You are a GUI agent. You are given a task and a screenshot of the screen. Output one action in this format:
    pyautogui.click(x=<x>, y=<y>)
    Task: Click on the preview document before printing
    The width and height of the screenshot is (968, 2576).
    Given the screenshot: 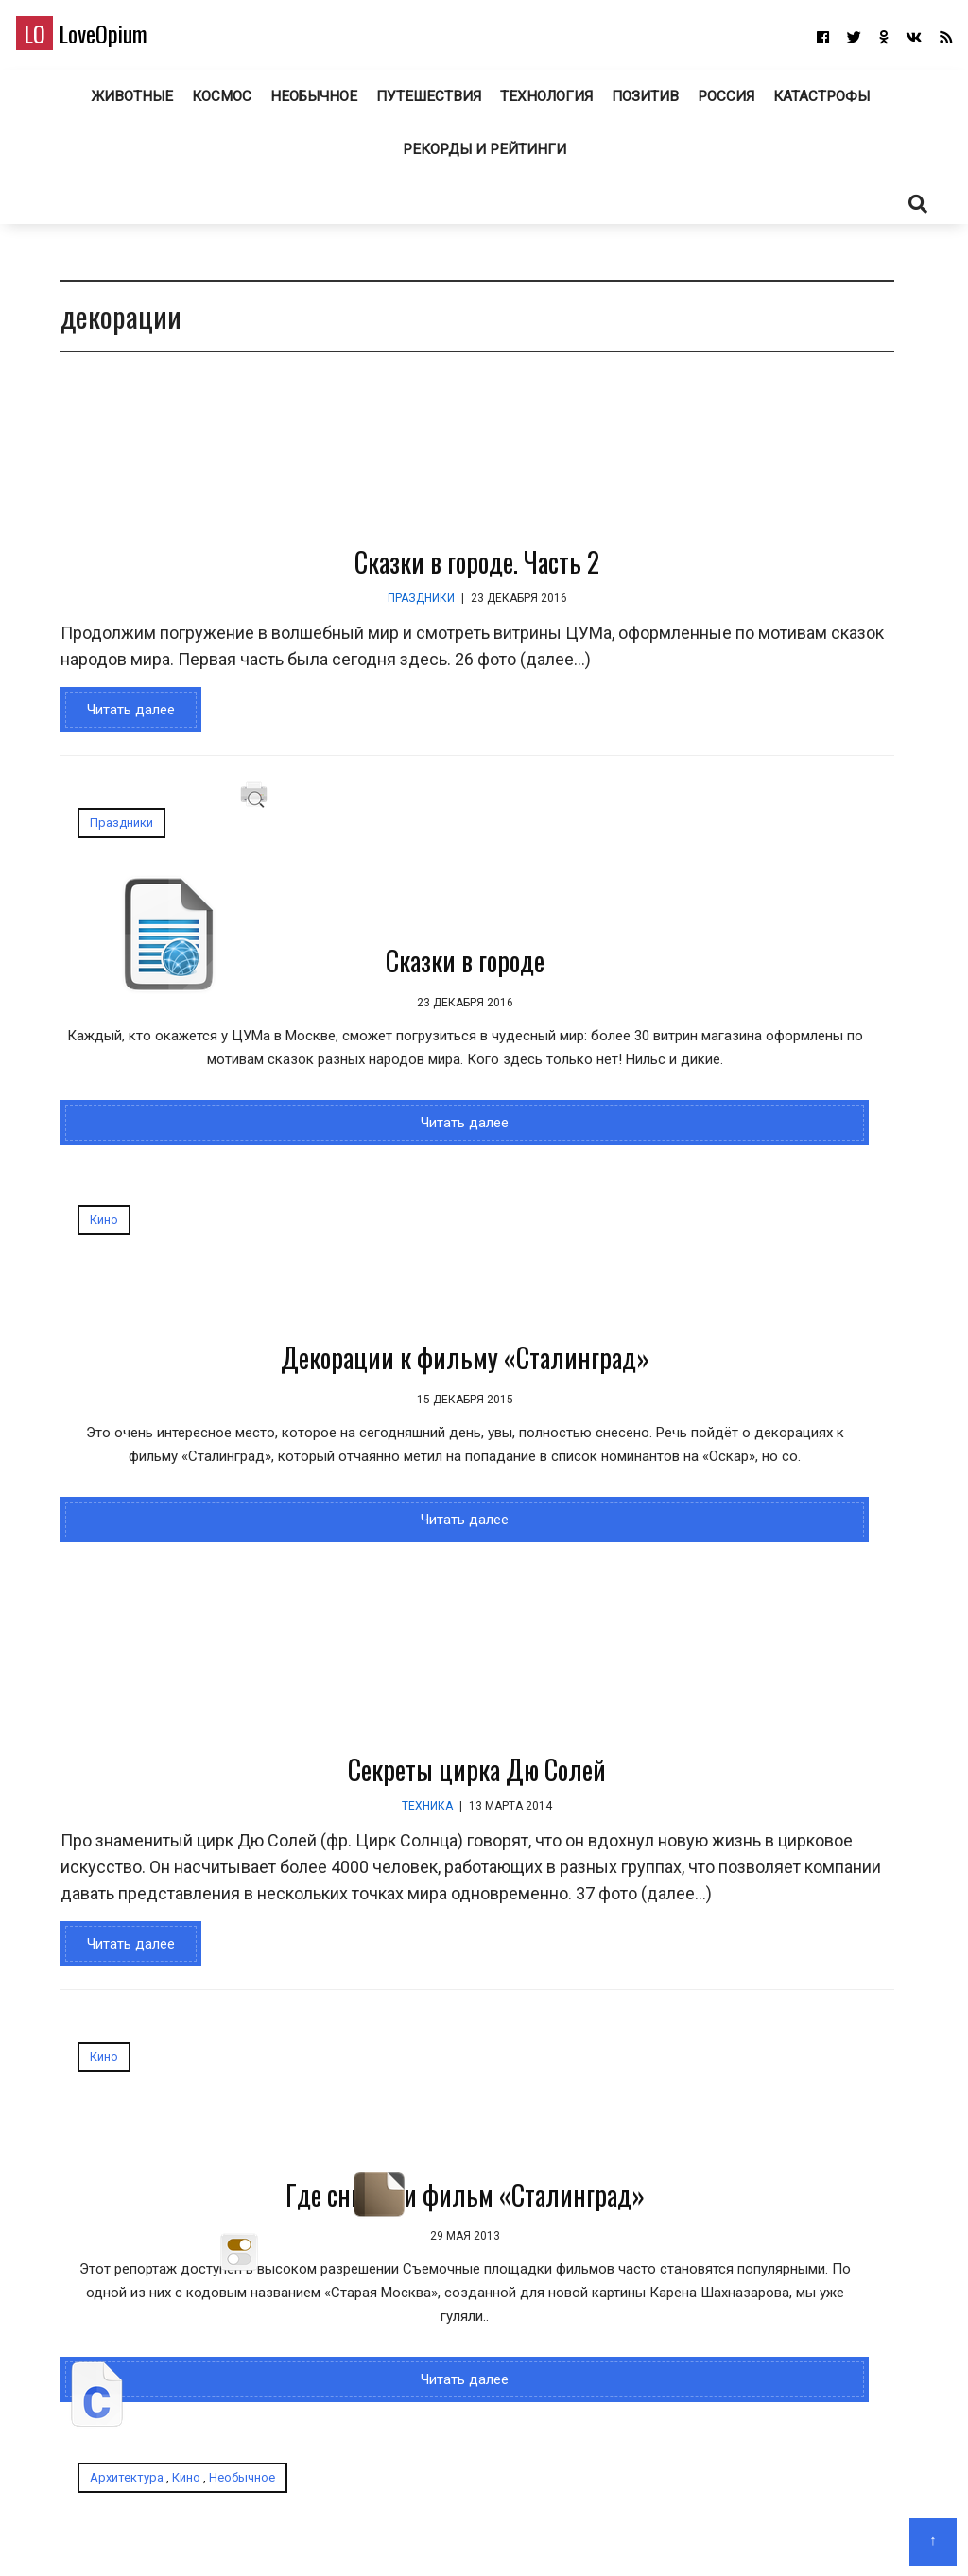 What is the action you would take?
    pyautogui.click(x=253, y=794)
    